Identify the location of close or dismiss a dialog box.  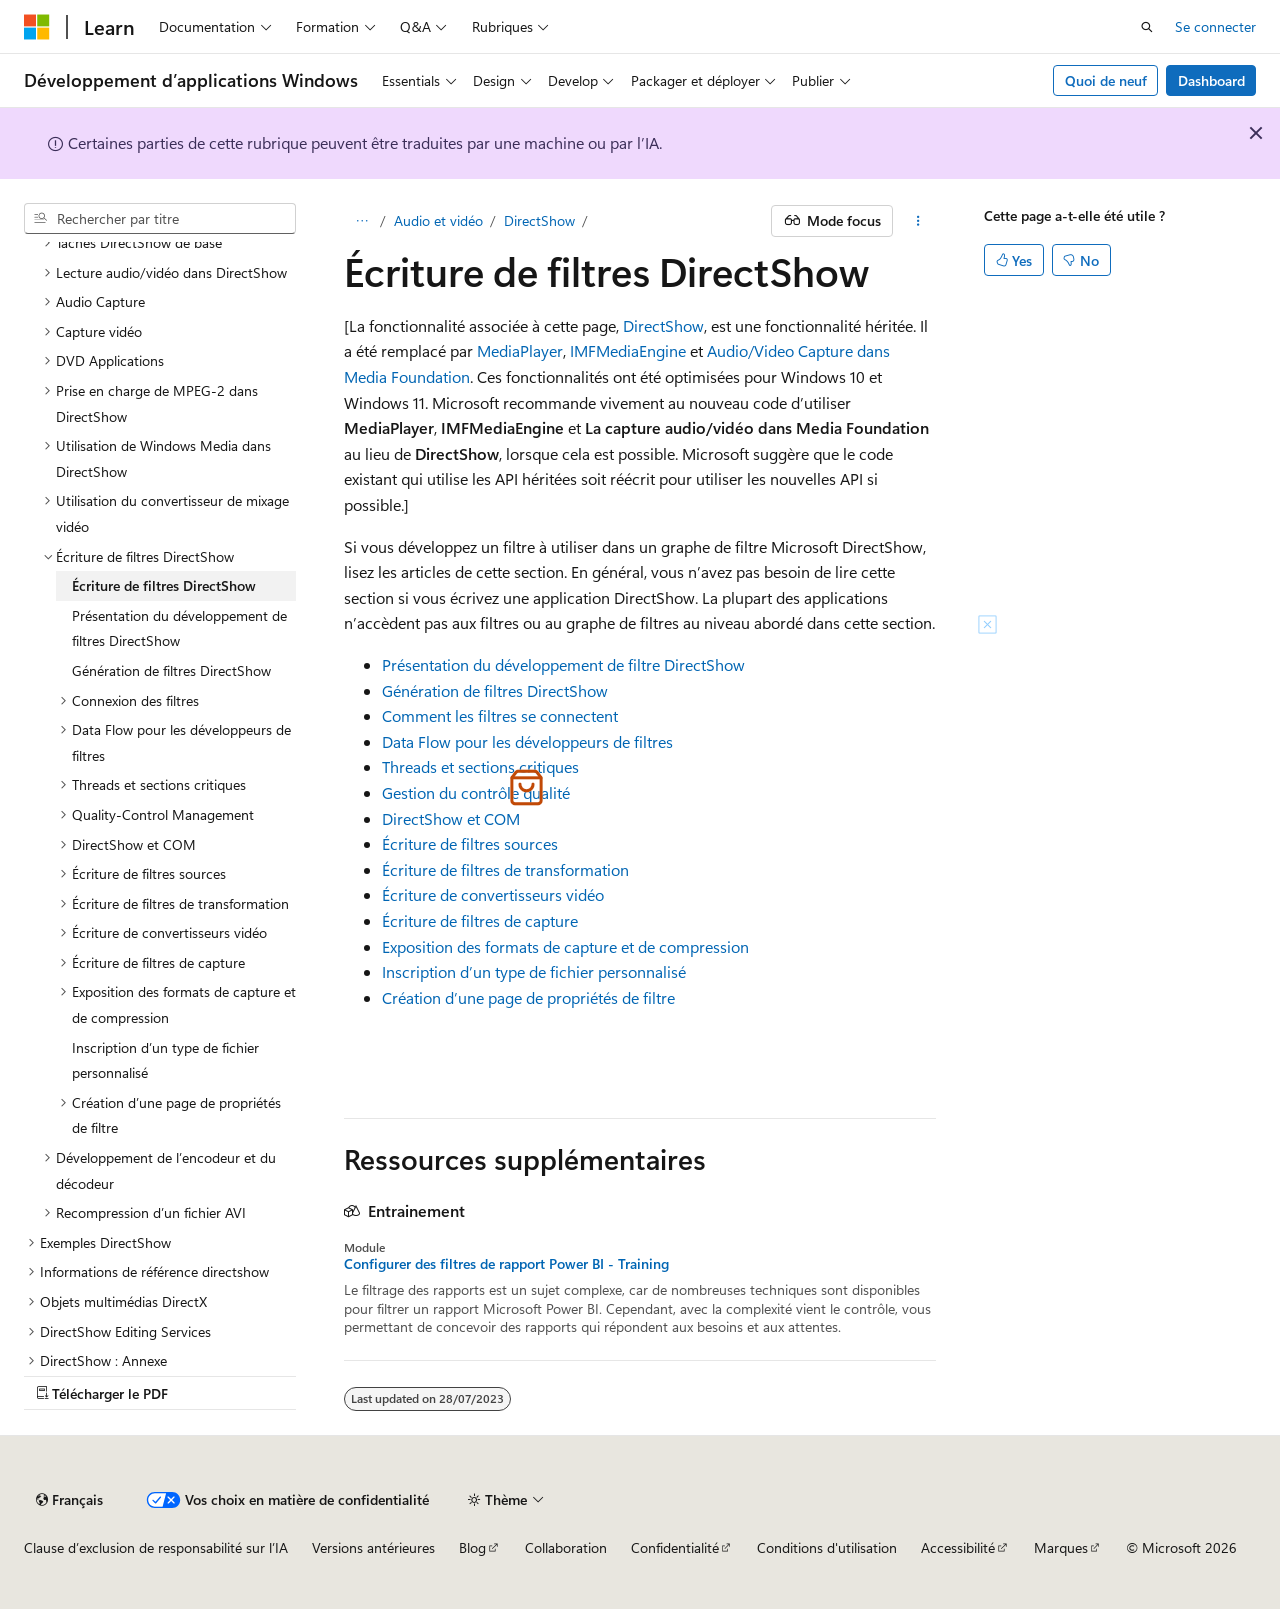
(987, 624).